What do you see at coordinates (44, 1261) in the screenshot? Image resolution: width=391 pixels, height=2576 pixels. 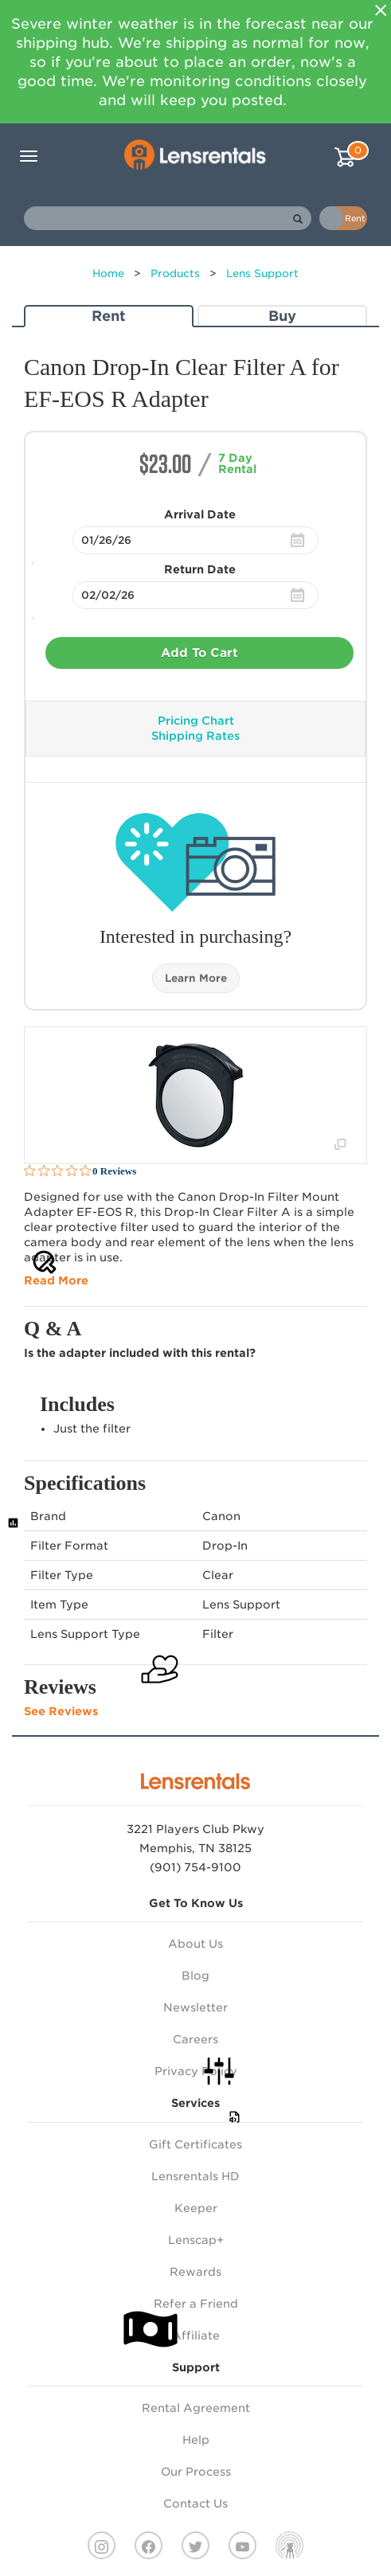 I see `access ping pong or table tennis game` at bounding box center [44, 1261].